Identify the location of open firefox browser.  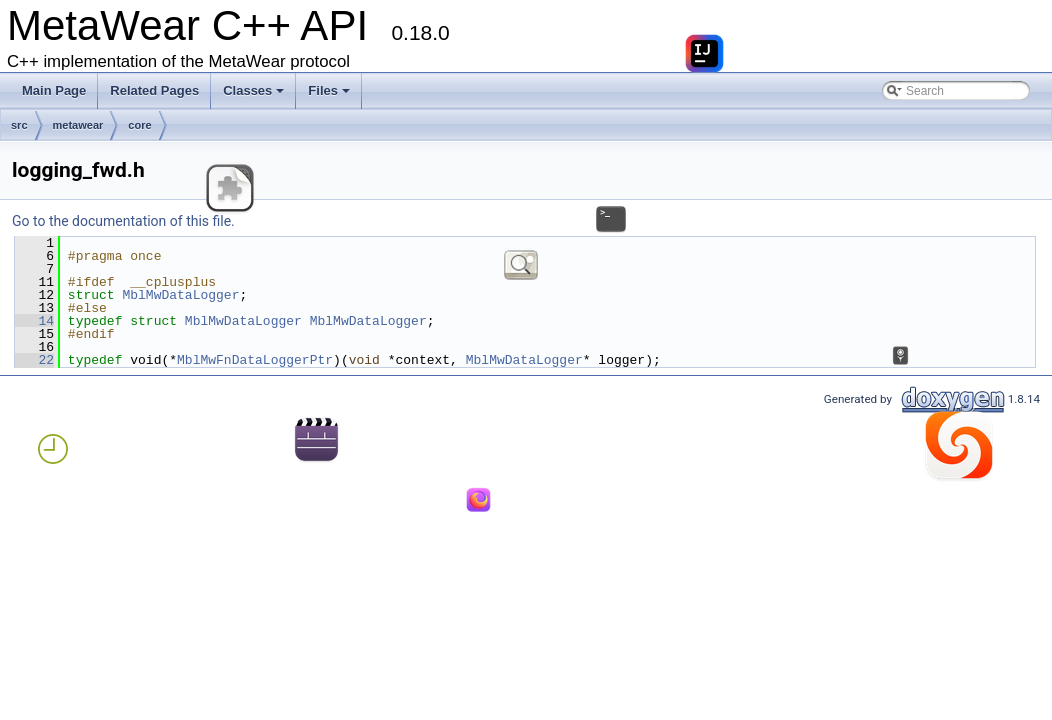
(478, 499).